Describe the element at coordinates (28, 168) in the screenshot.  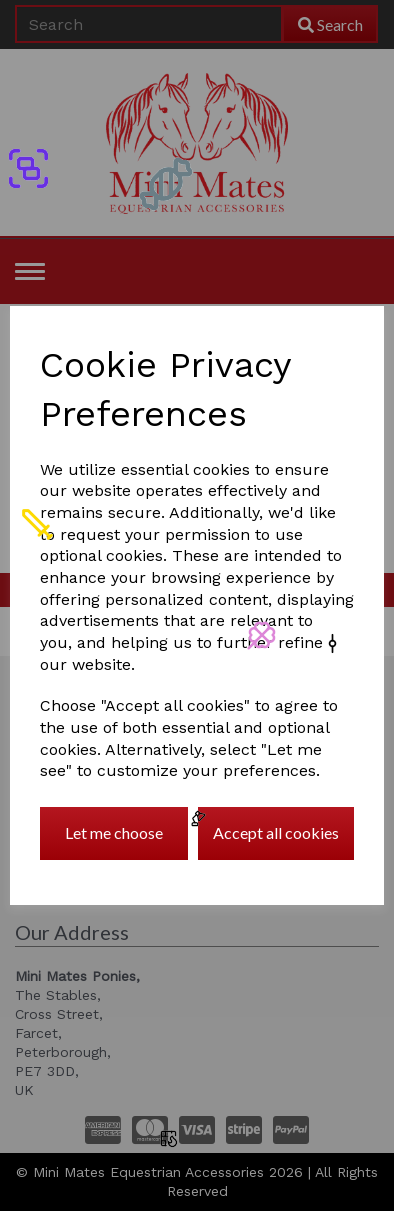
I see `group selected objects together` at that location.